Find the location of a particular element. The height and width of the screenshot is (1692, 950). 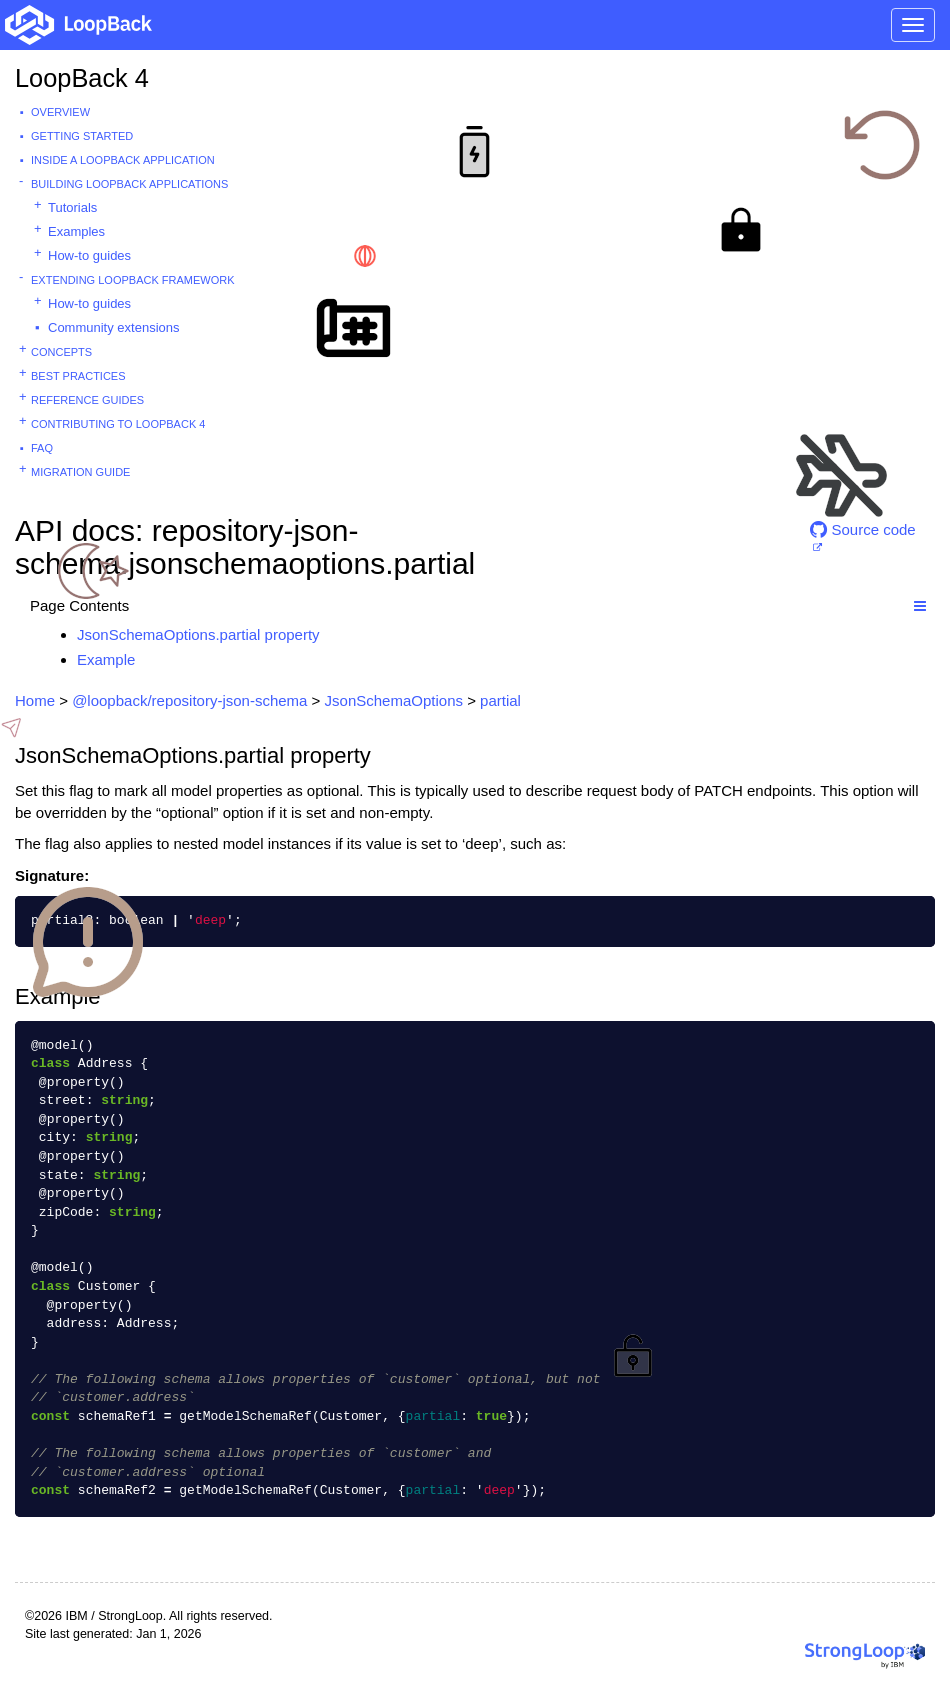

undo the last action is located at coordinates (885, 145).